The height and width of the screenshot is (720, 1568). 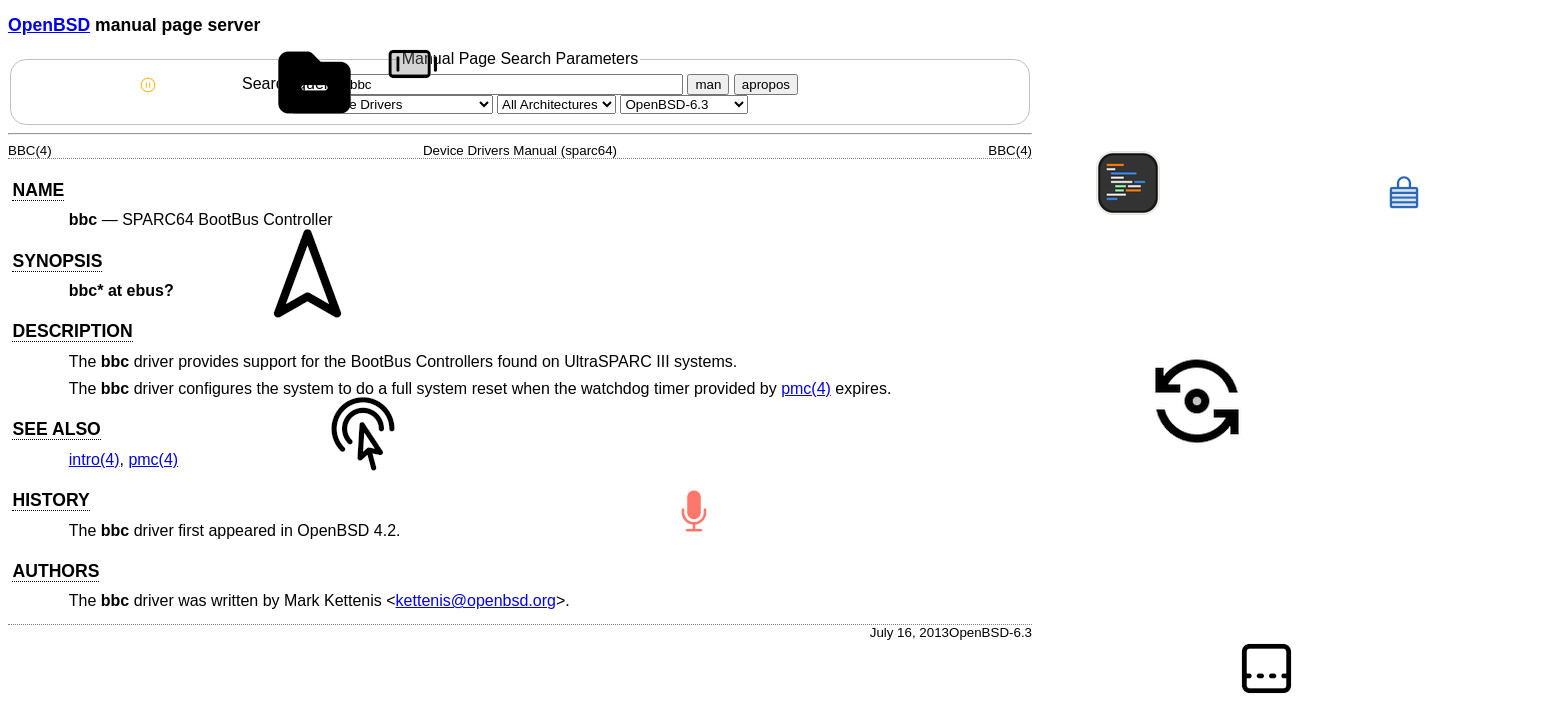 What do you see at coordinates (148, 85) in the screenshot?
I see `pause media playback` at bounding box center [148, 85].